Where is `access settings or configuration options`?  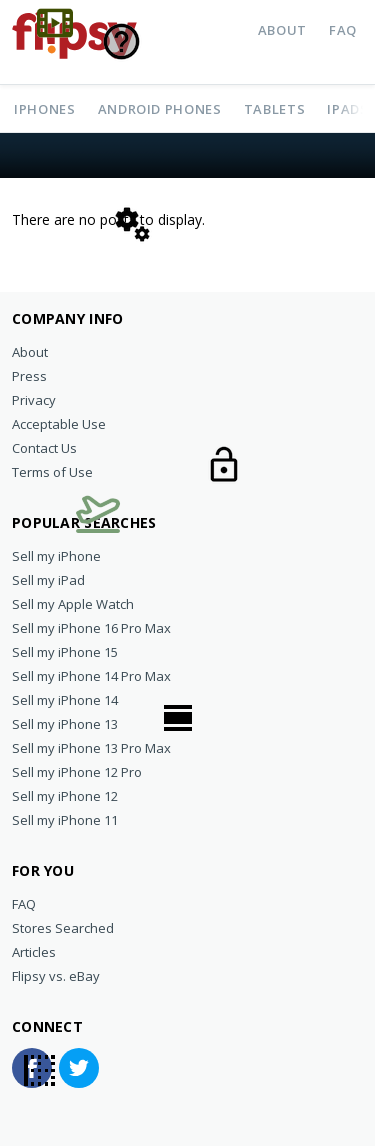 access settings or configuration options is located at coordinates (132, 224).